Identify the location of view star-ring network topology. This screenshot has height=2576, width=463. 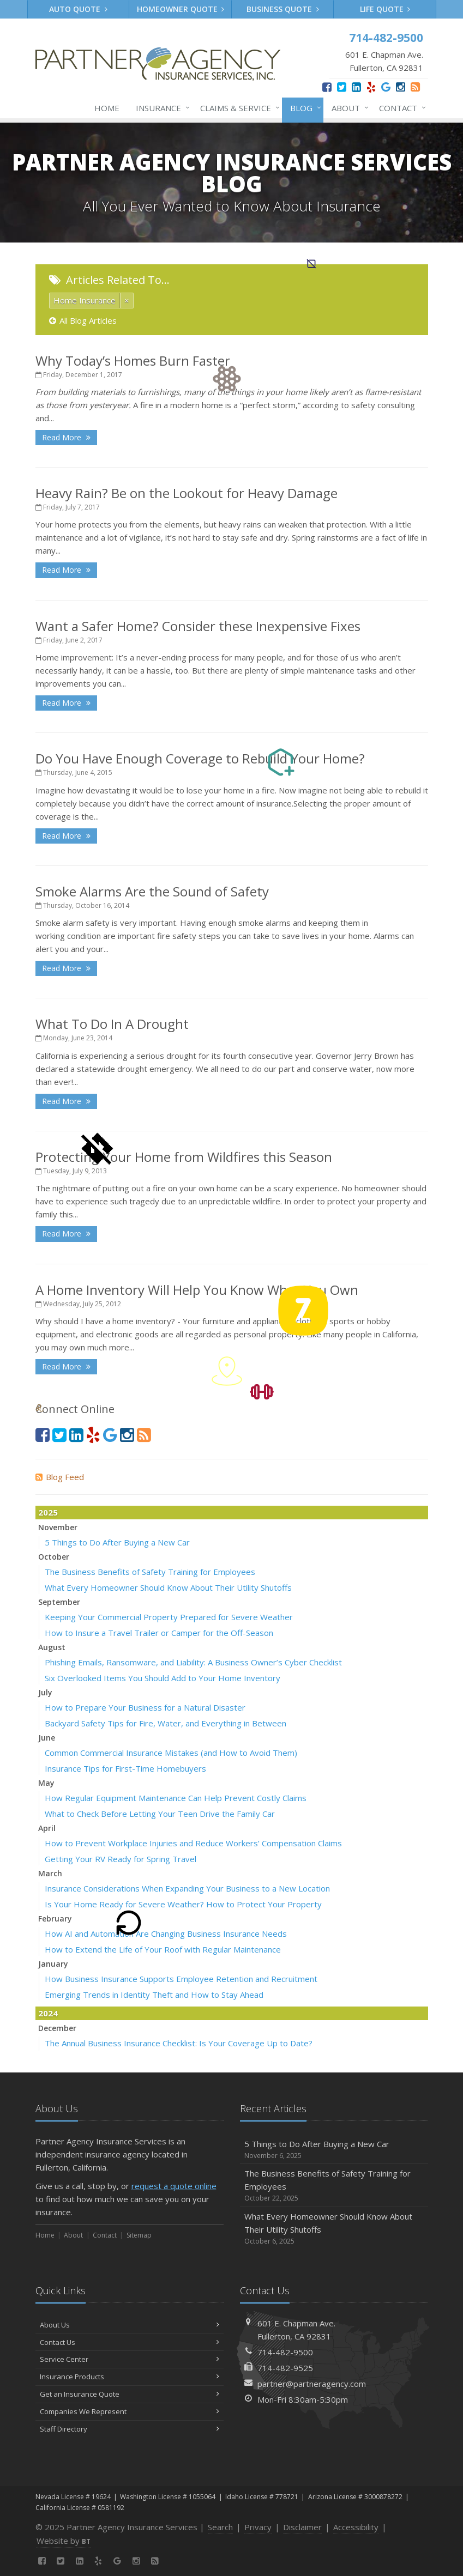
(227, 379).